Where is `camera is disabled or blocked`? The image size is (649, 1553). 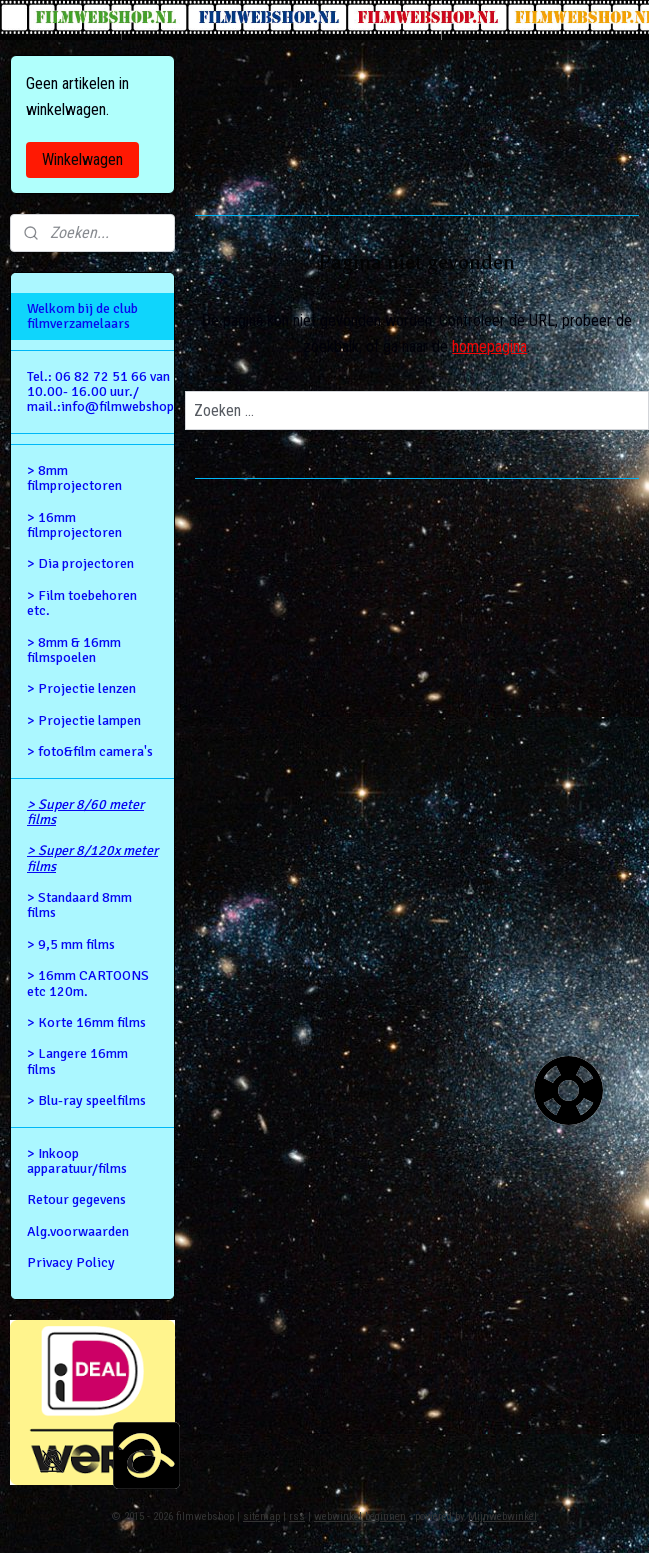 camera is disabled or blocked is located at coordinates (52, 1461).